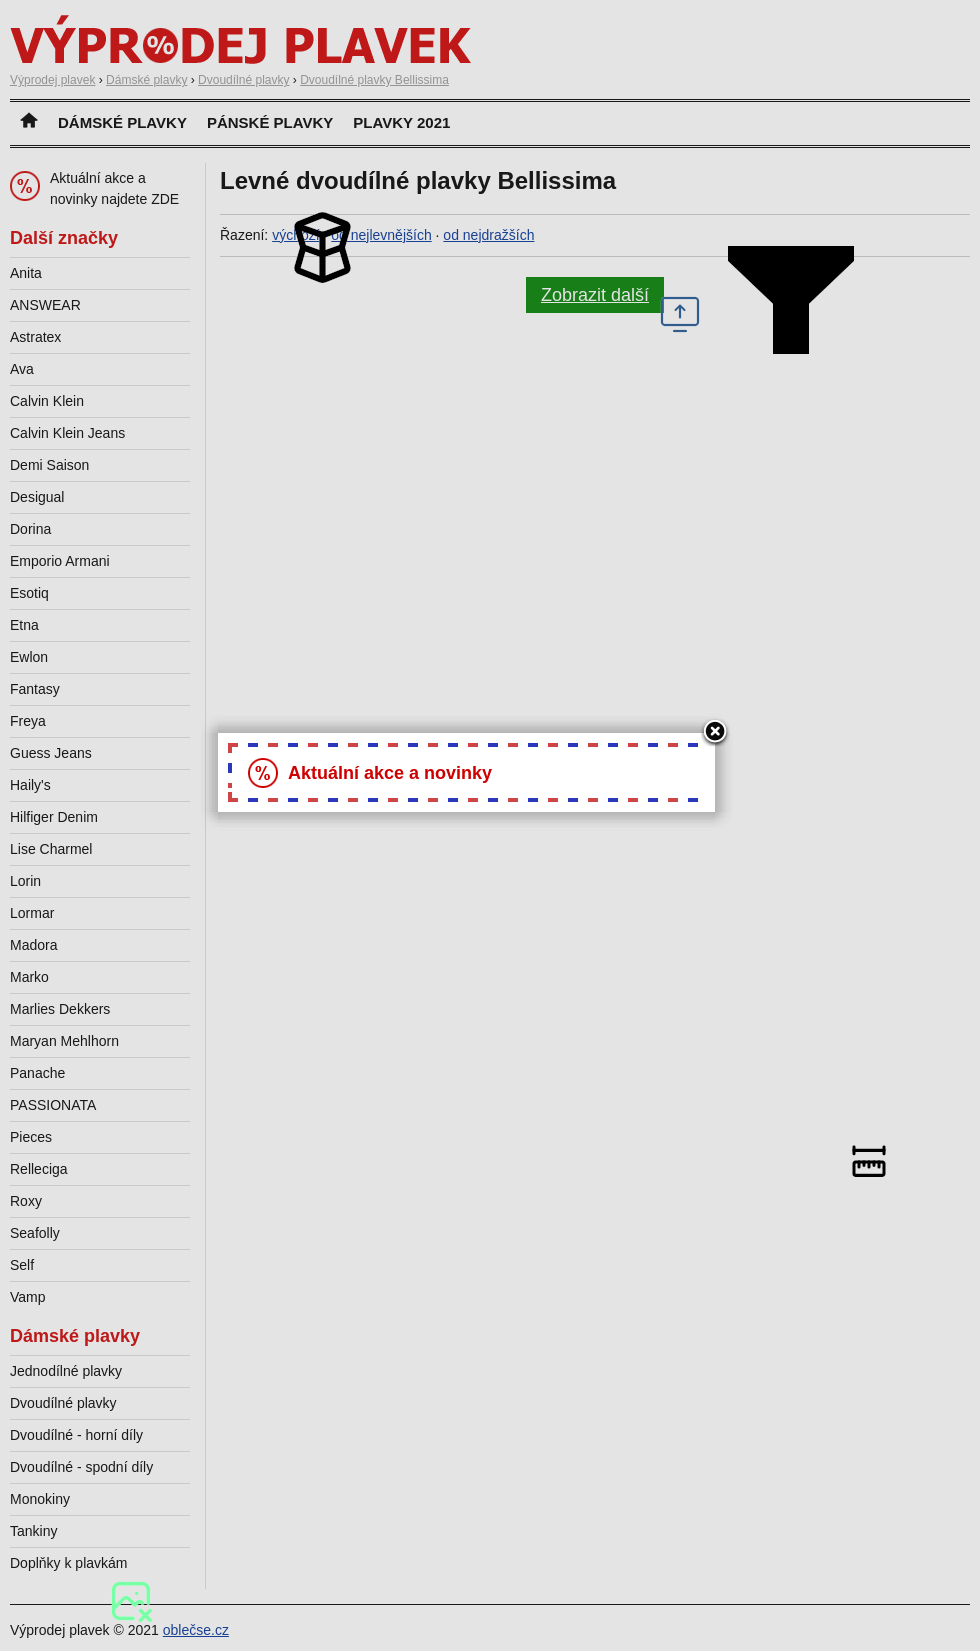  I want to click on upload file to display or screen, so click(680, 313).